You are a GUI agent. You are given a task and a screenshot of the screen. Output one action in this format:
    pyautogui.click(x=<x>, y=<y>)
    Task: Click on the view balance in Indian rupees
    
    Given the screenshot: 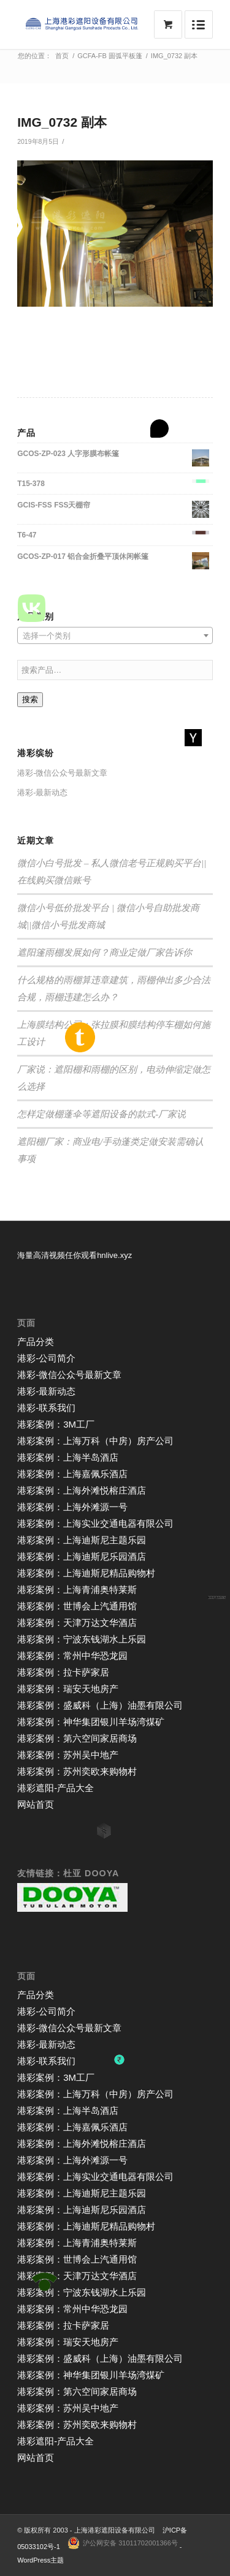 What is the action you would take?
    pyautogui.click(x=119, y=2059)
    